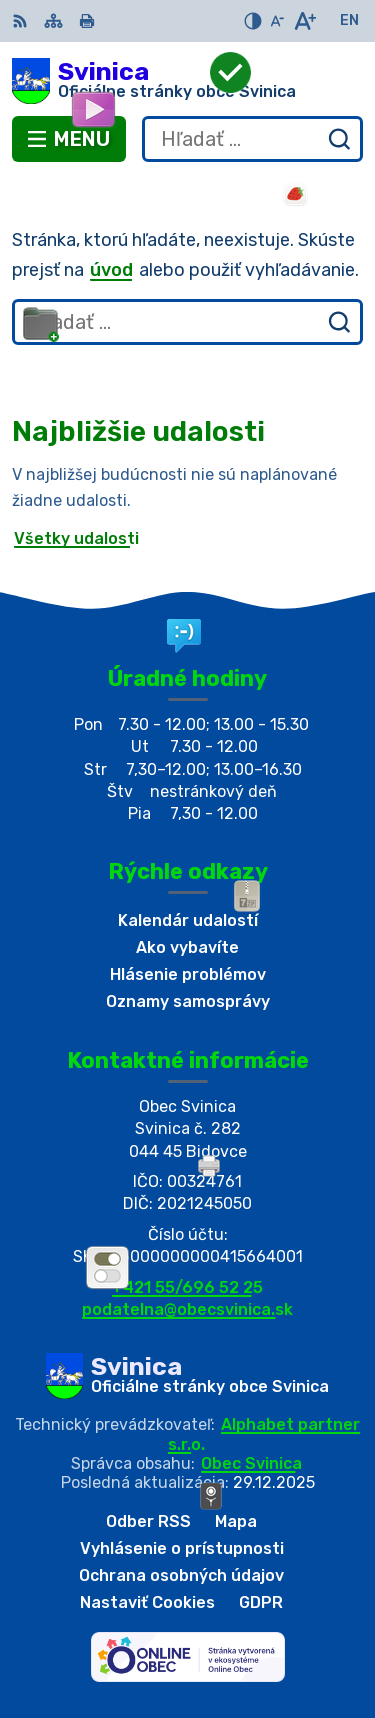  Describe the element at coordinates (107, 1267) in the screenshot. I see `open desktop preferences or settings` at that location.